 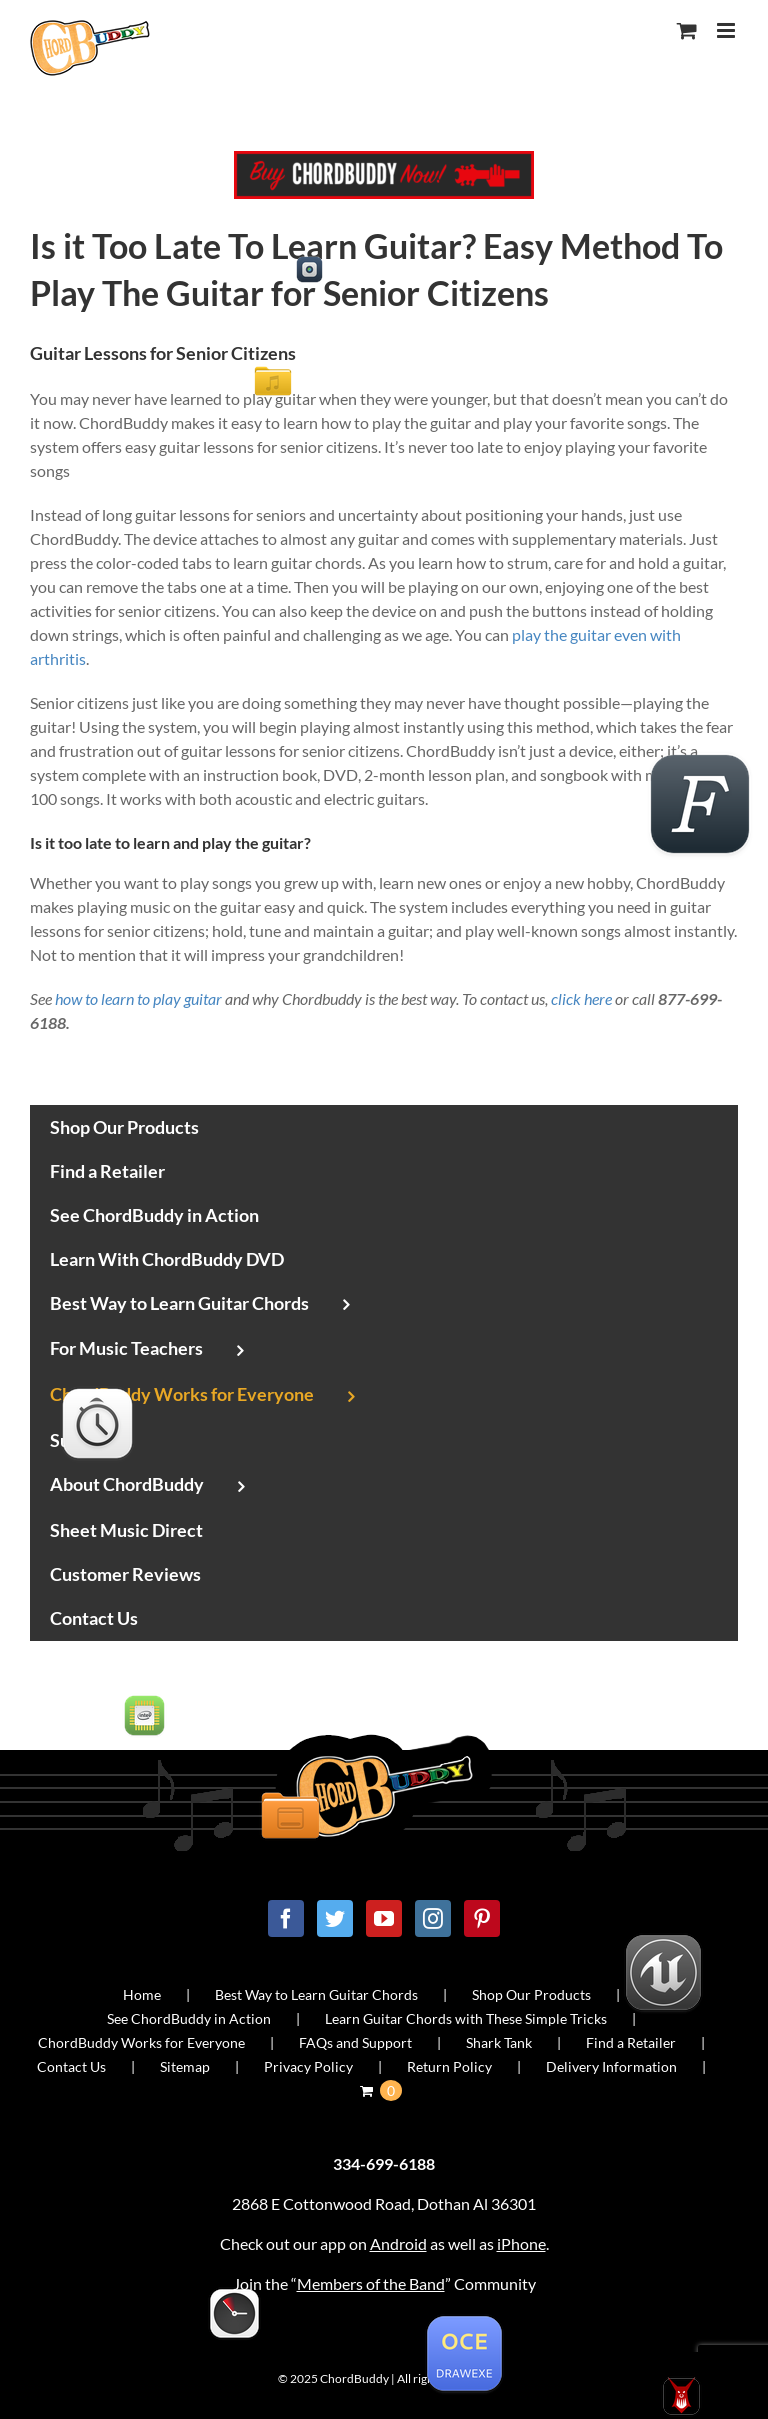 I want to click on open unreal editor application, so click(x=663, y=1972).